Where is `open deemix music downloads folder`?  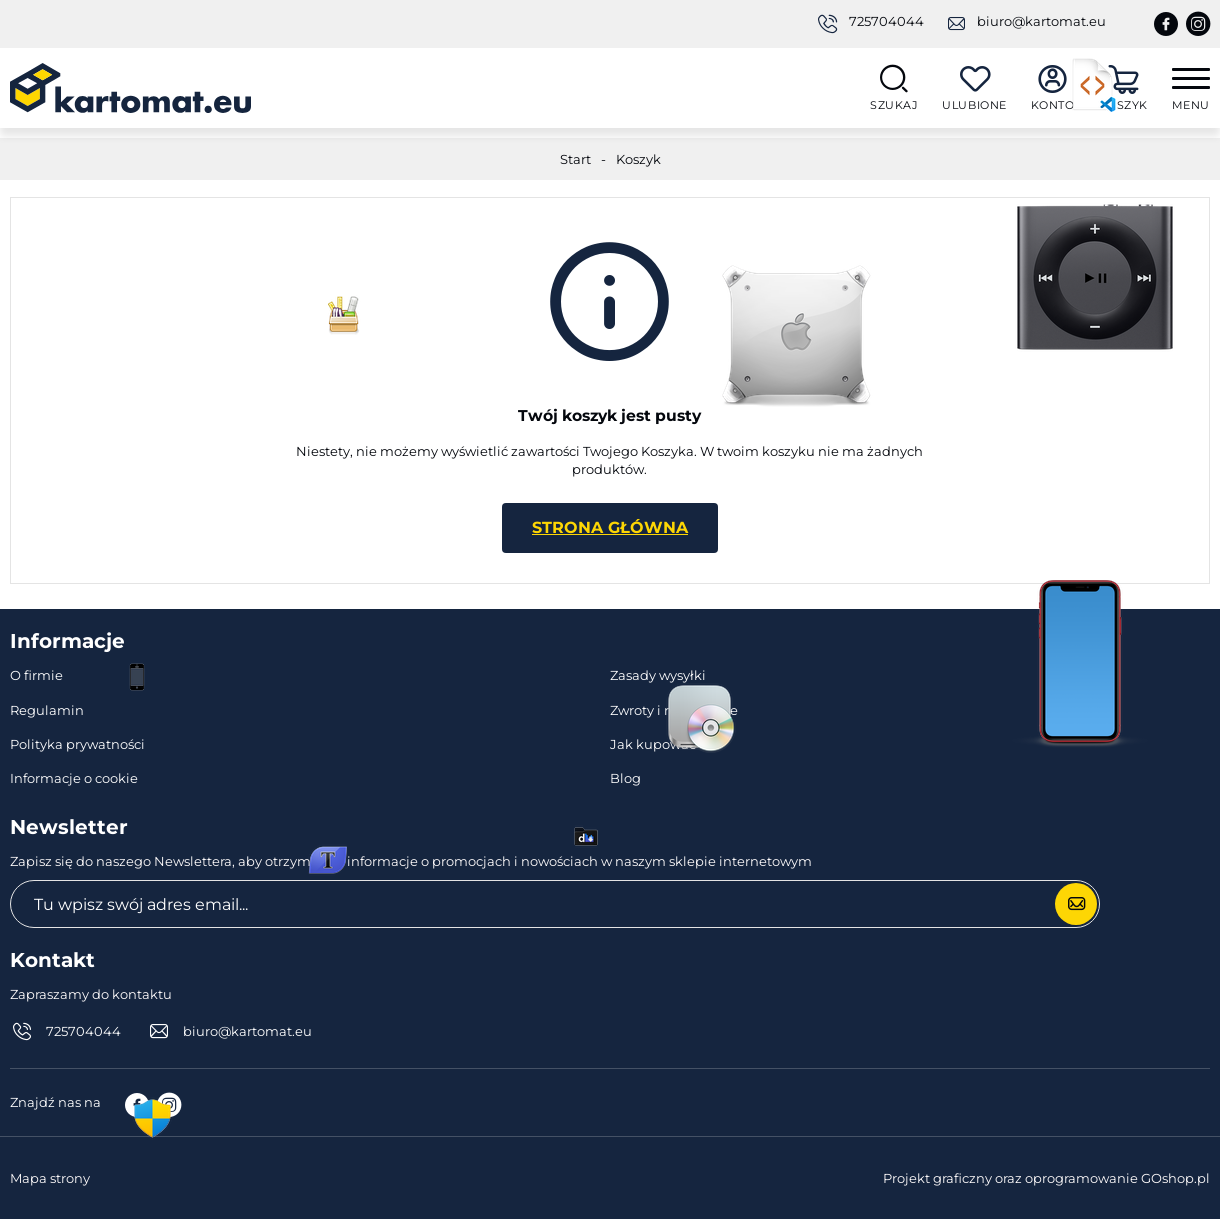
open deemix music downloads folder is located at coordinates (586, 837).